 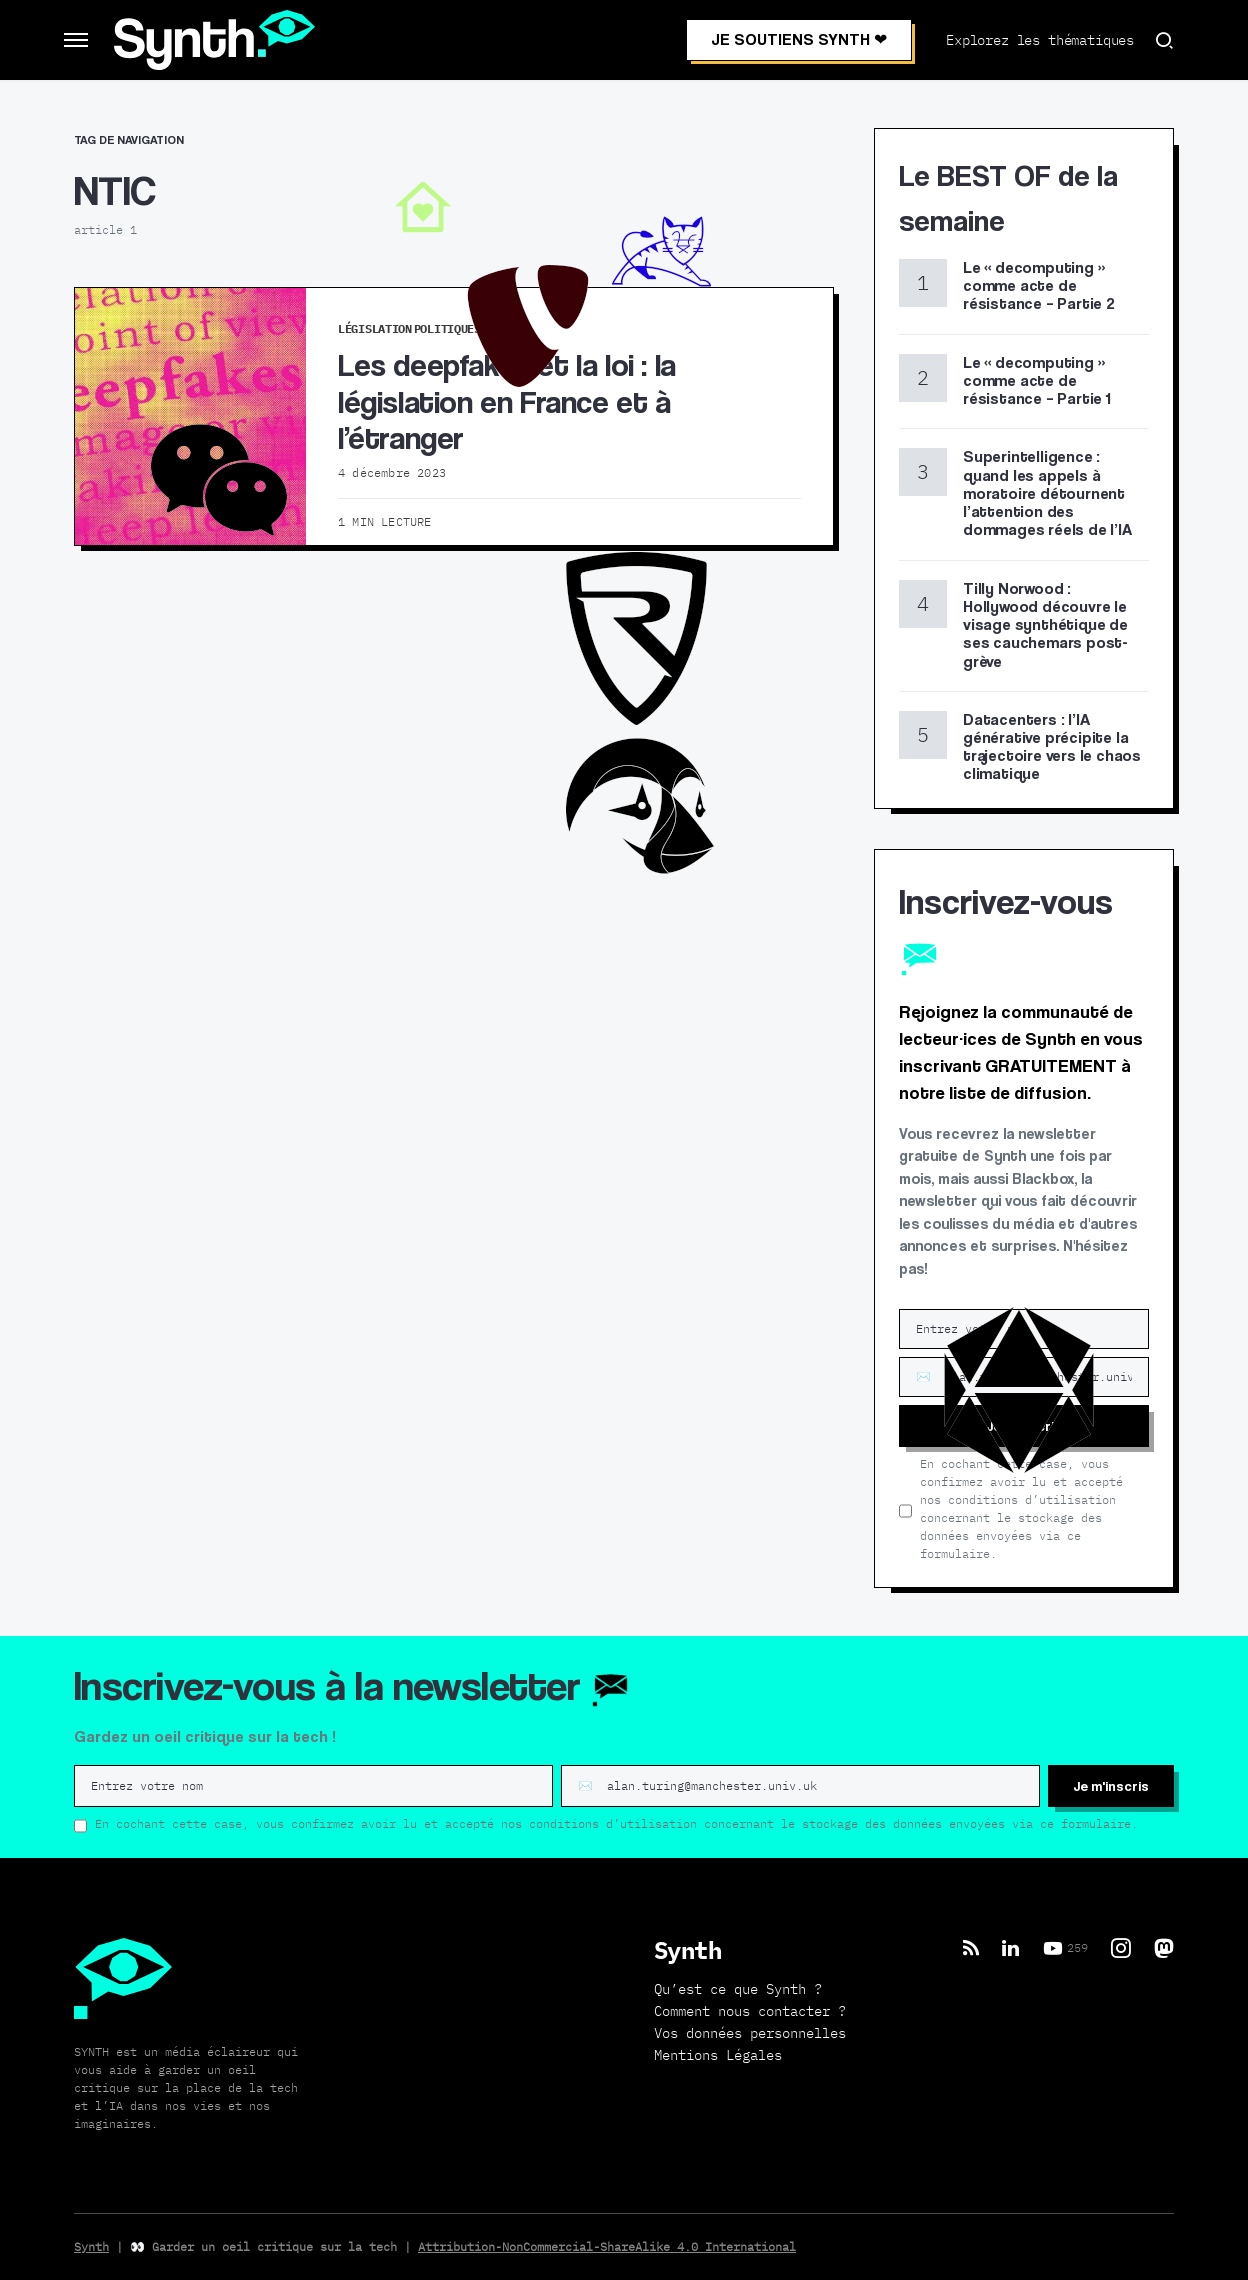 I want to click on TYPO3 content management system logo, so click(x=528, y=326).